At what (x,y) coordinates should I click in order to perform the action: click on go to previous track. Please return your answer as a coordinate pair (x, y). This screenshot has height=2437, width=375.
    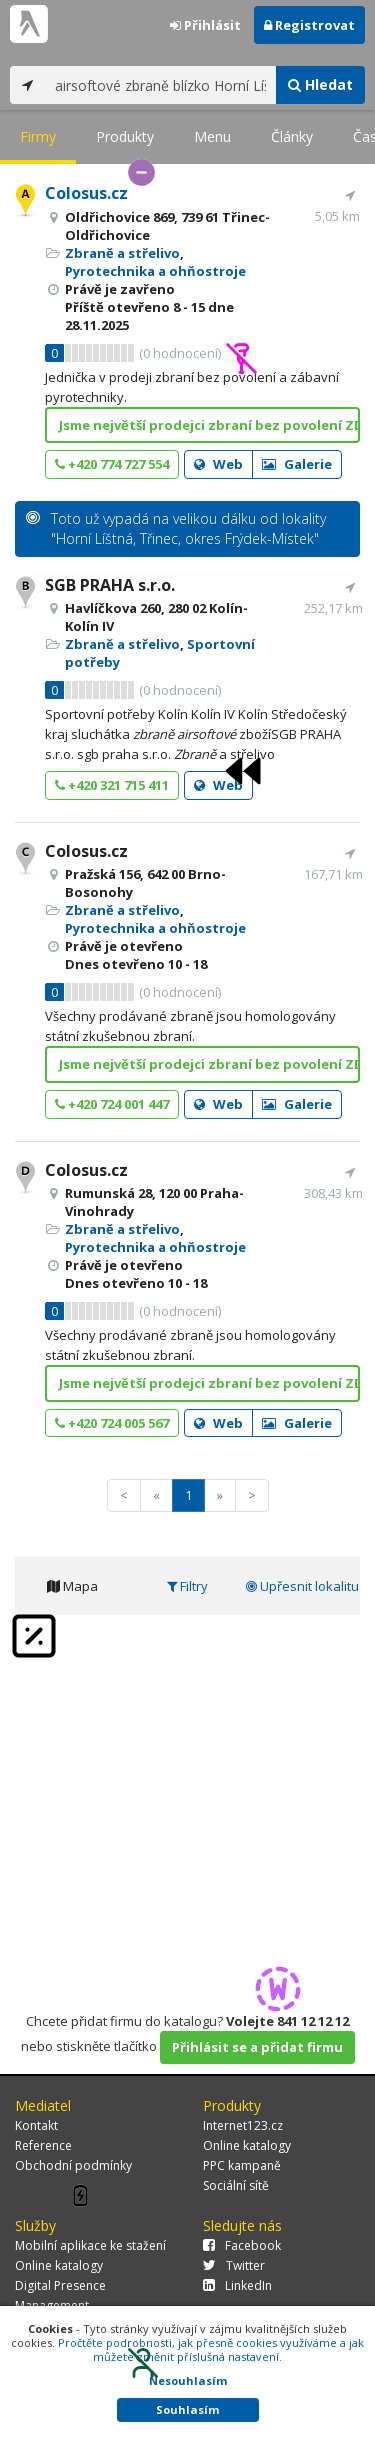
    Looking at the image, I should click on (244, 771).